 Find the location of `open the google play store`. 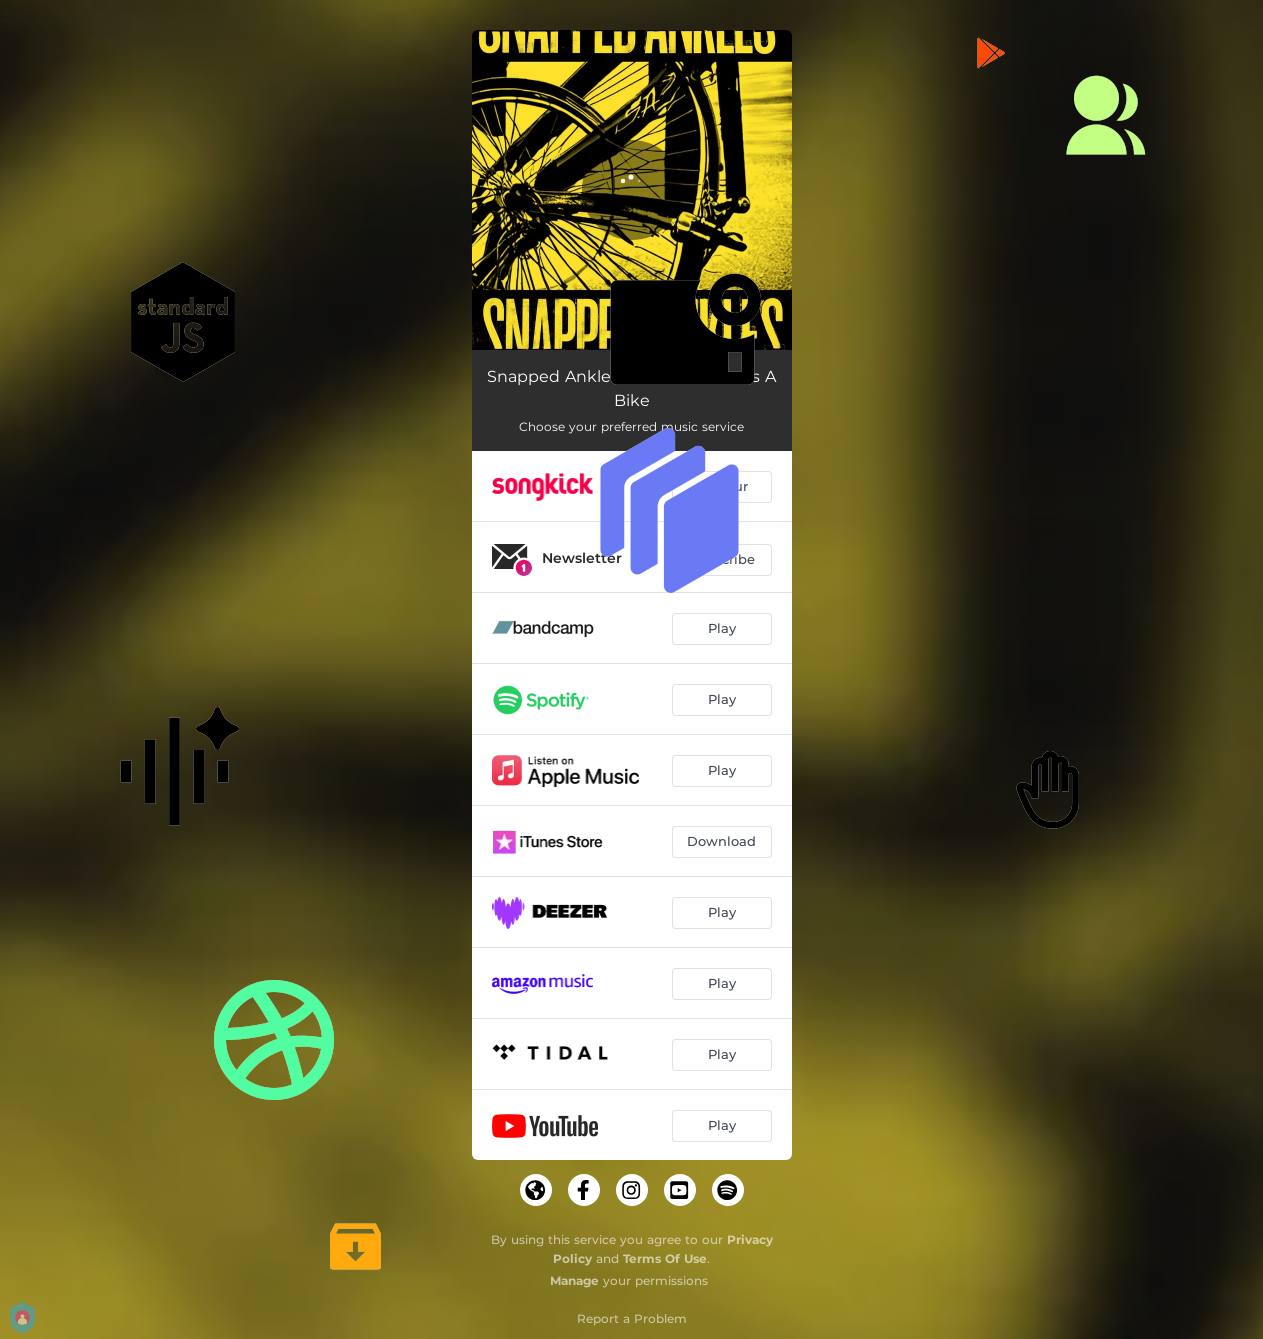

open the google play store is located at coordinates (991, 53).